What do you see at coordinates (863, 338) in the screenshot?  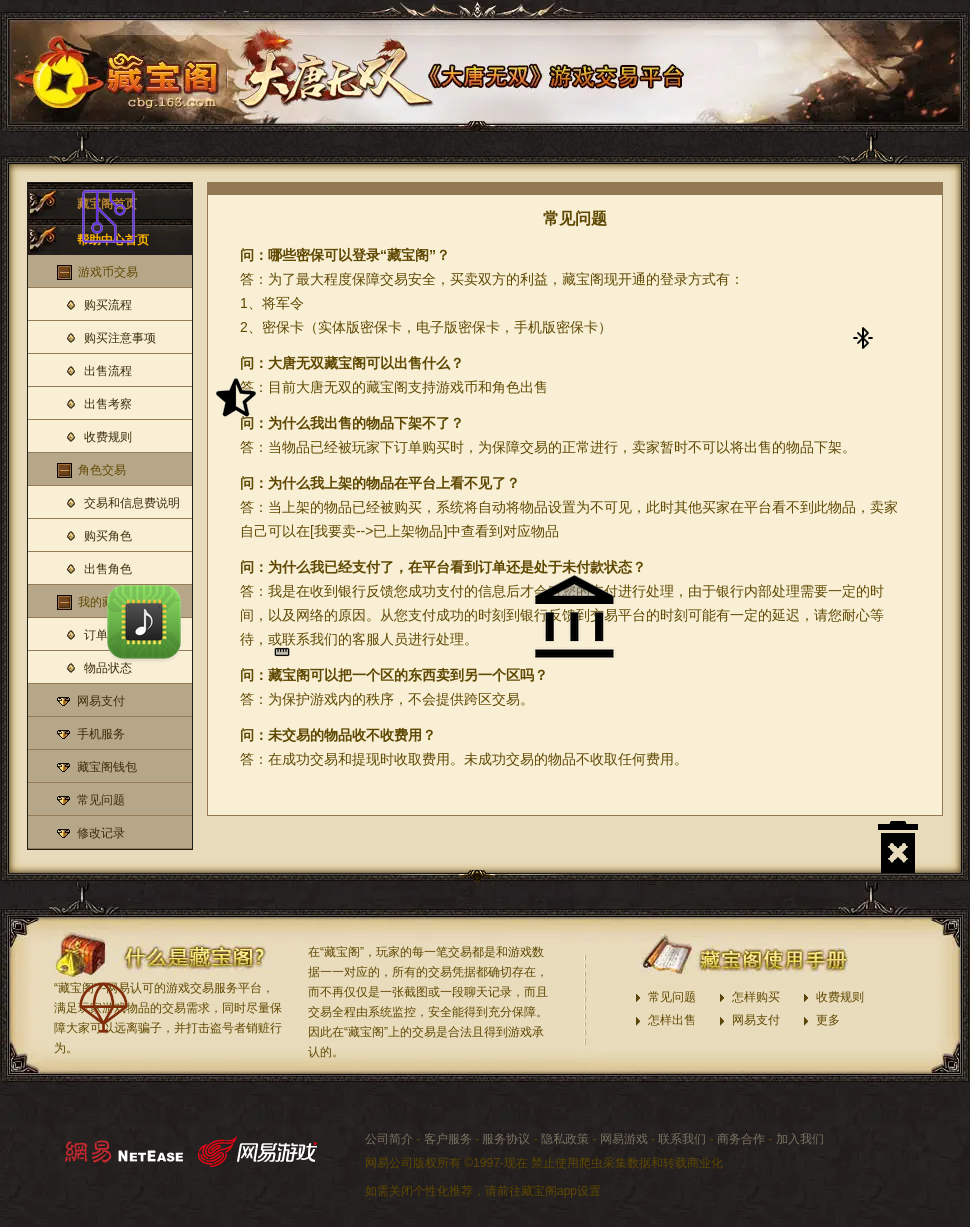 I see `indicates an active bluetooth connection` at bounding box center [863, 338].